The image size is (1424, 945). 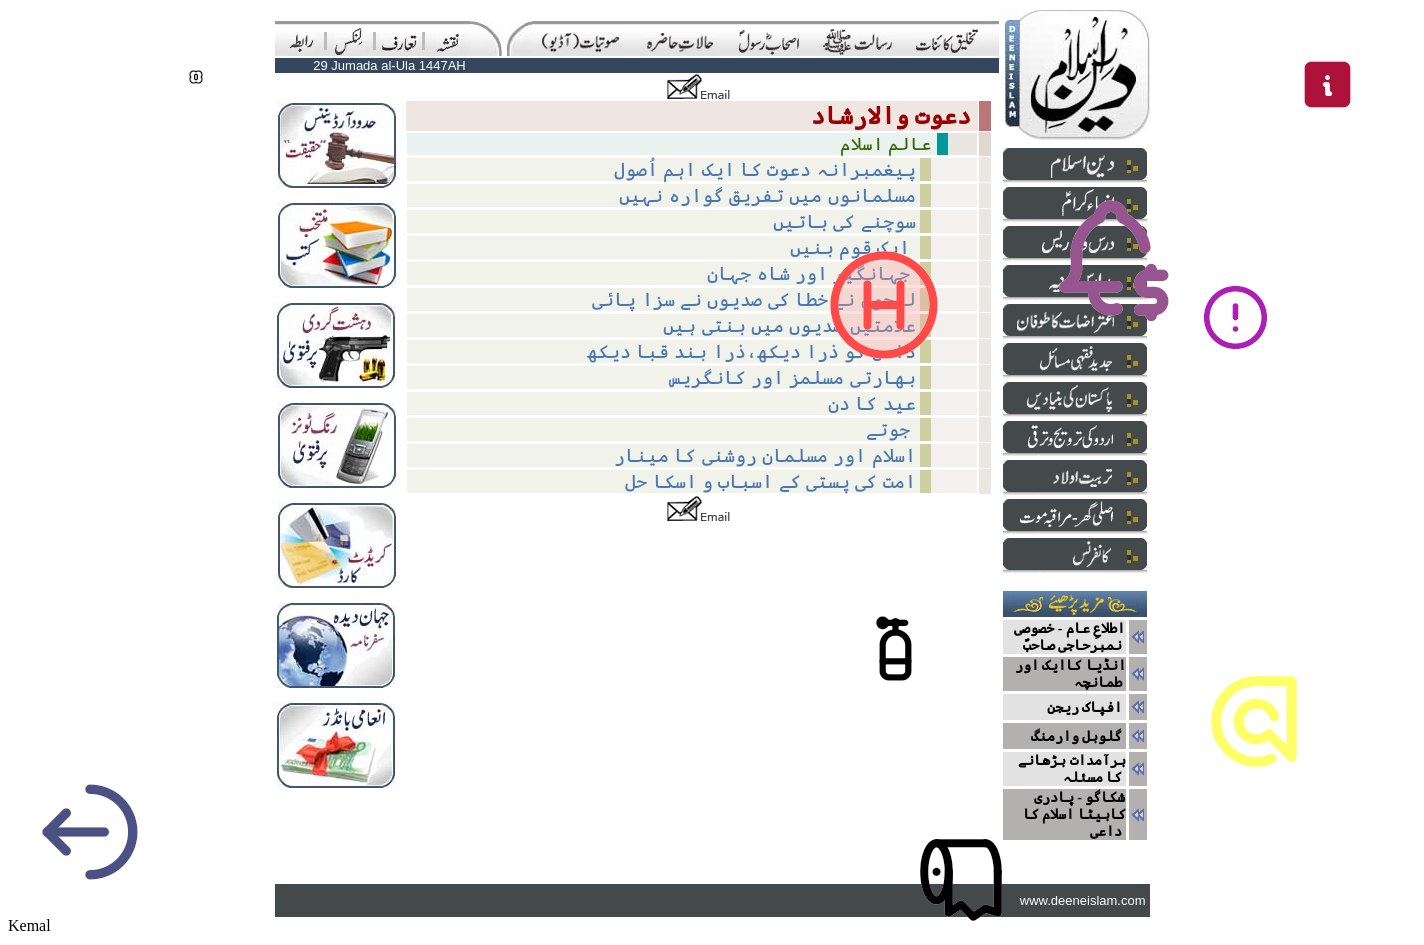 I want to click on access Algolia search services, so click(x=1256, y=721).